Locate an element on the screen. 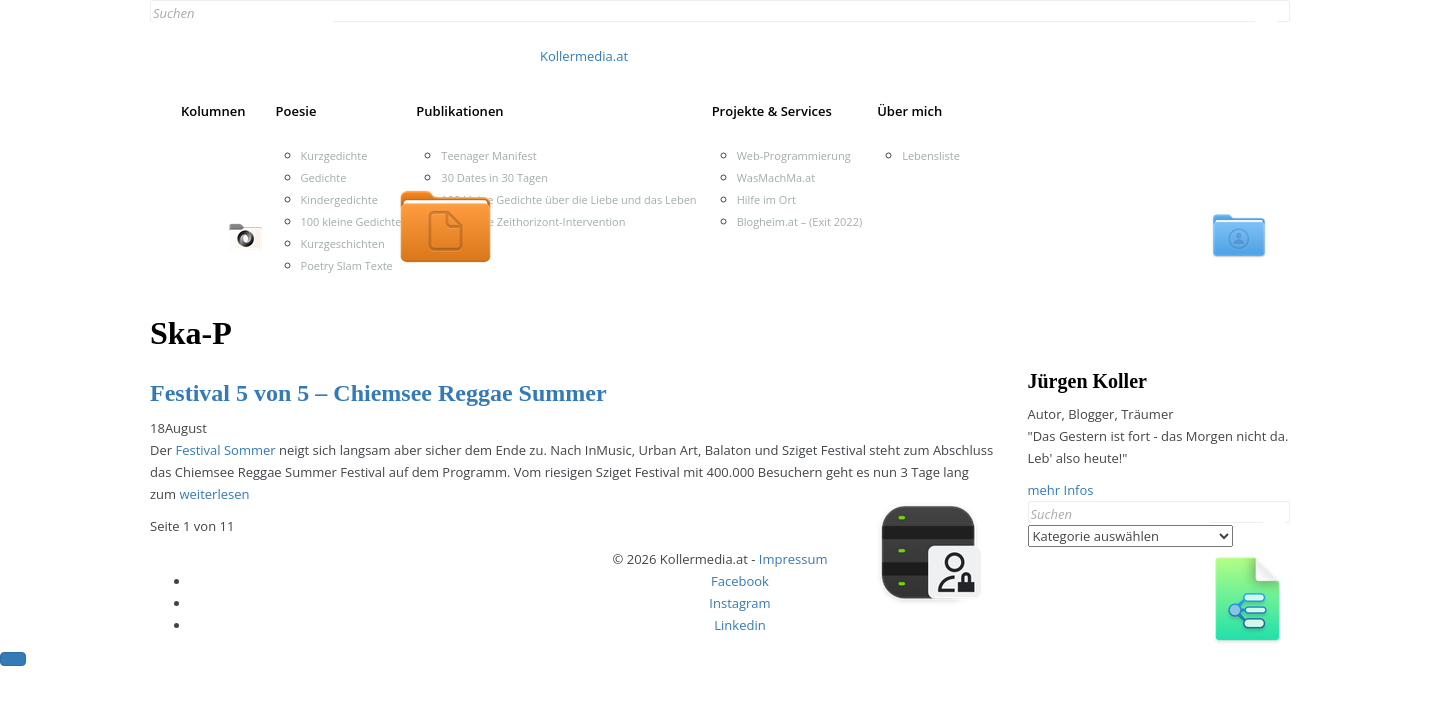 Image resolution: width=1440 pixels, height=720 pixels. minder mind-mapping file type is located at coordinates (1247, 600).